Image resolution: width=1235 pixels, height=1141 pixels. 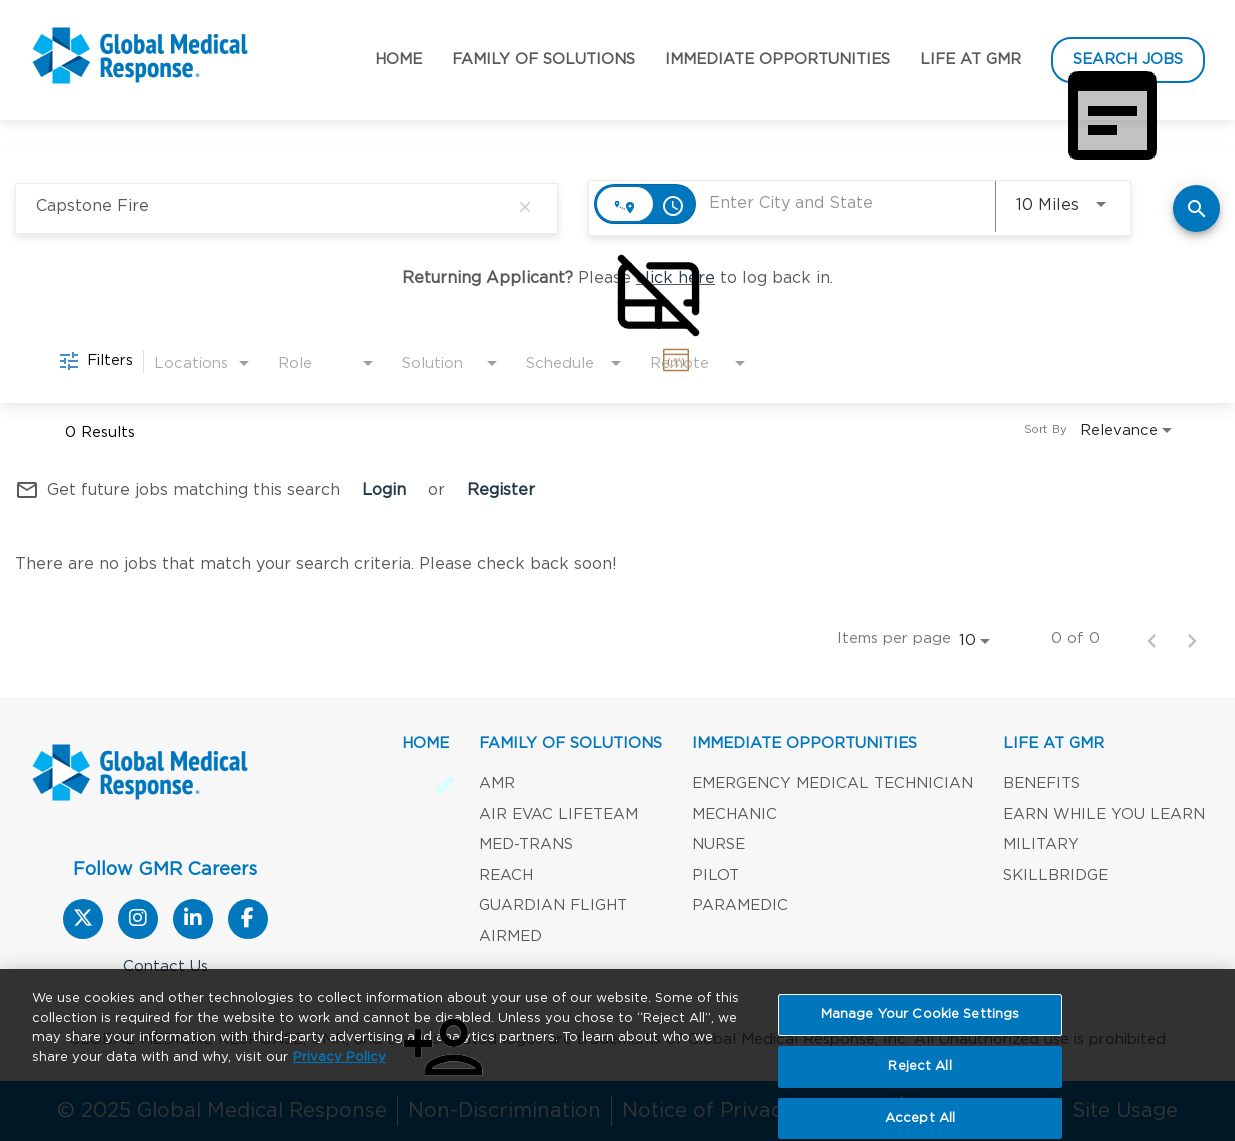 What do you see at coordinates (443, 1047) in the screenshot?
I see `add a new contact` at bounding box center [443, 1047].